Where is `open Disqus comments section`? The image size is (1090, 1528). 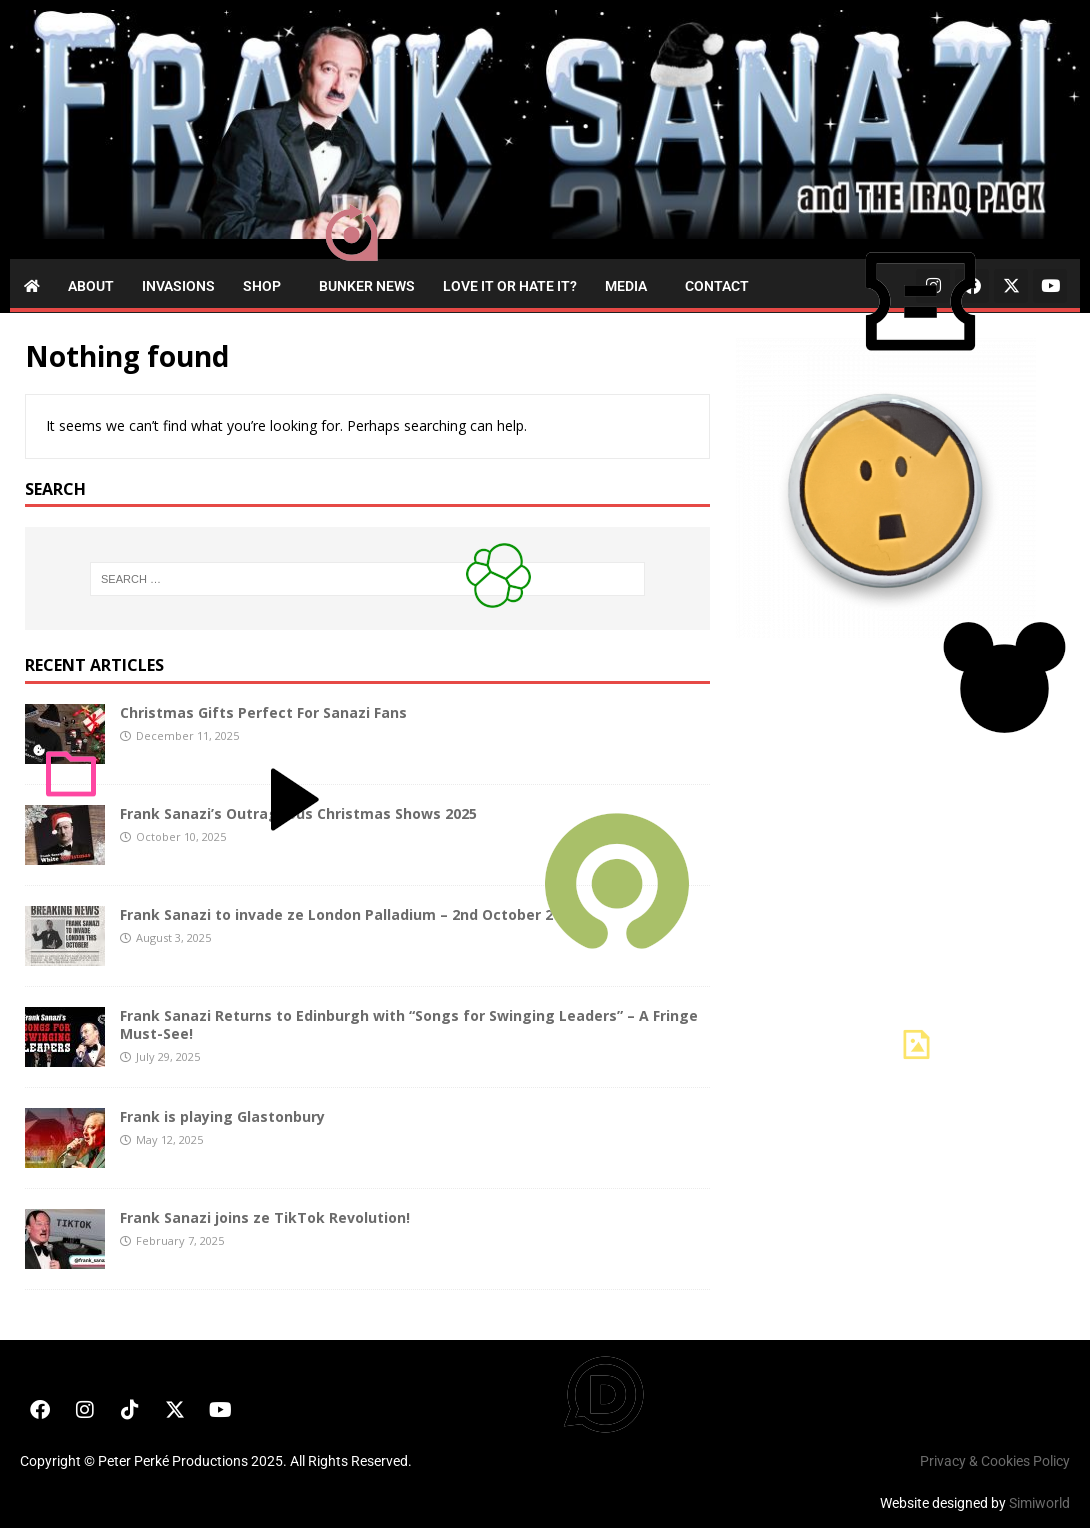
open Disqus comments section is located at coordinates (605, 1394).